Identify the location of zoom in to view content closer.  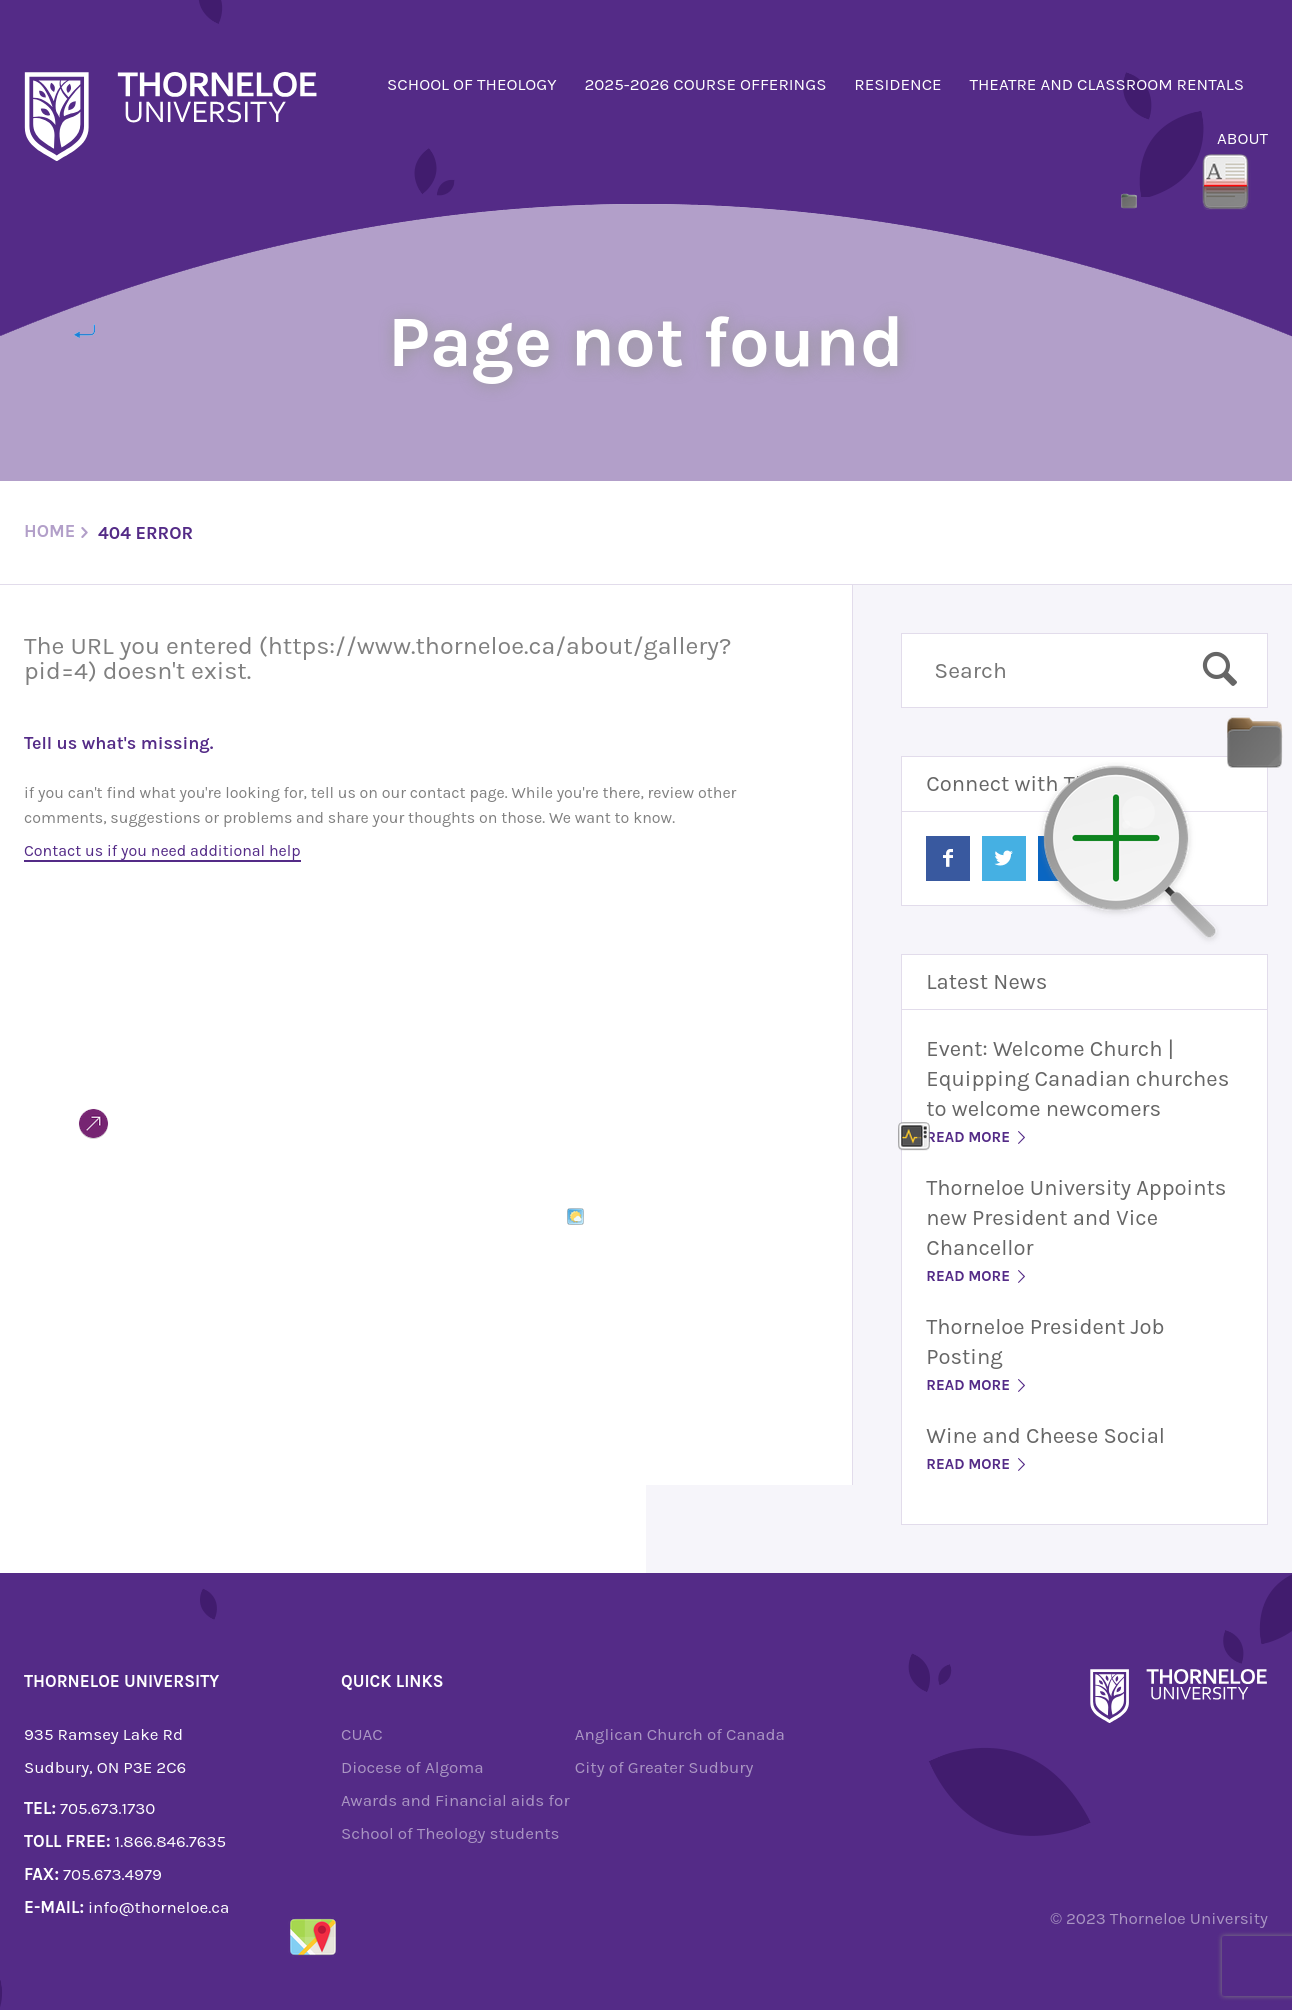
(1128, 850).